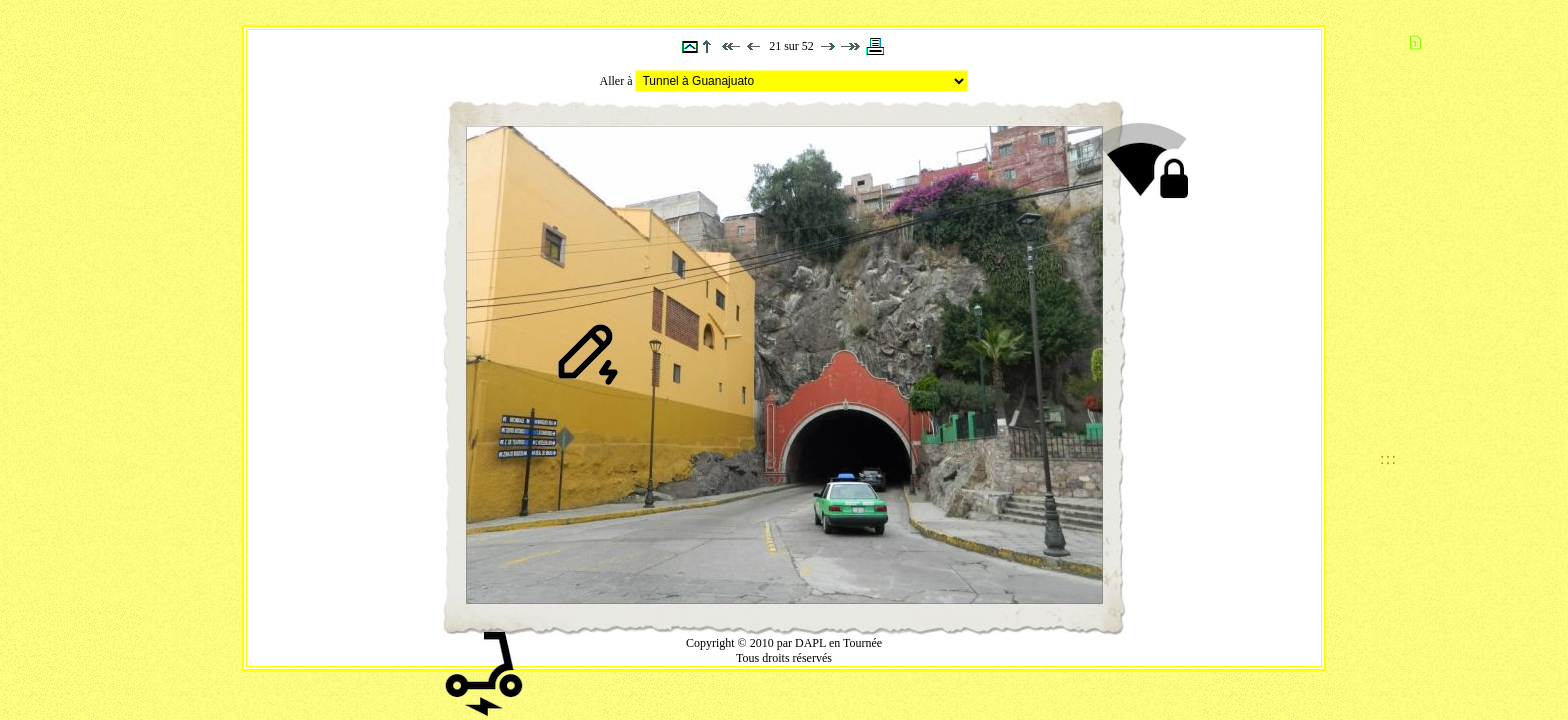  Describe the element at coordinates (1140, 158) in the screenshot. I see `connected to a secure wifi network with good signal strength` at that location.